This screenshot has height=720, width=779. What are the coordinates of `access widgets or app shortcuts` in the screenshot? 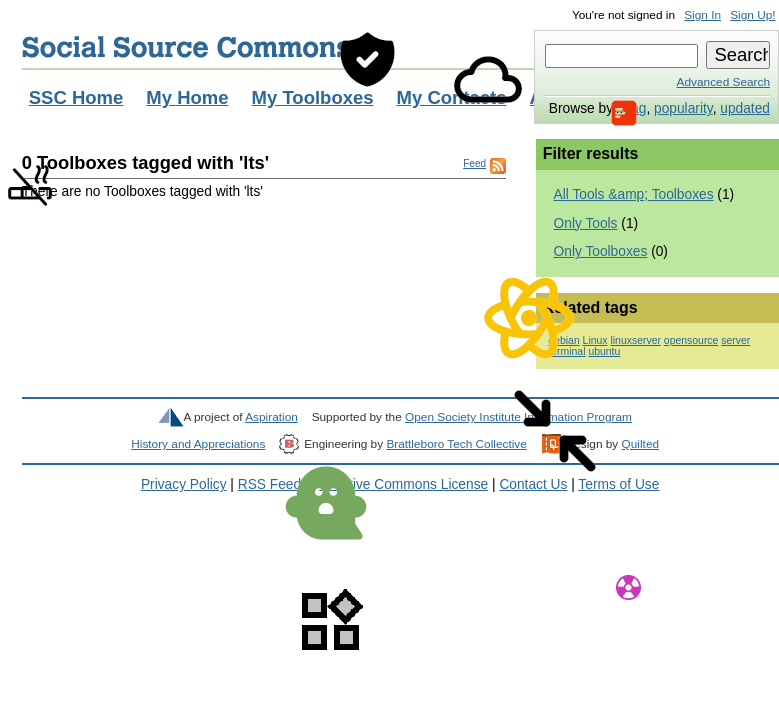 It's located at (330, 621).